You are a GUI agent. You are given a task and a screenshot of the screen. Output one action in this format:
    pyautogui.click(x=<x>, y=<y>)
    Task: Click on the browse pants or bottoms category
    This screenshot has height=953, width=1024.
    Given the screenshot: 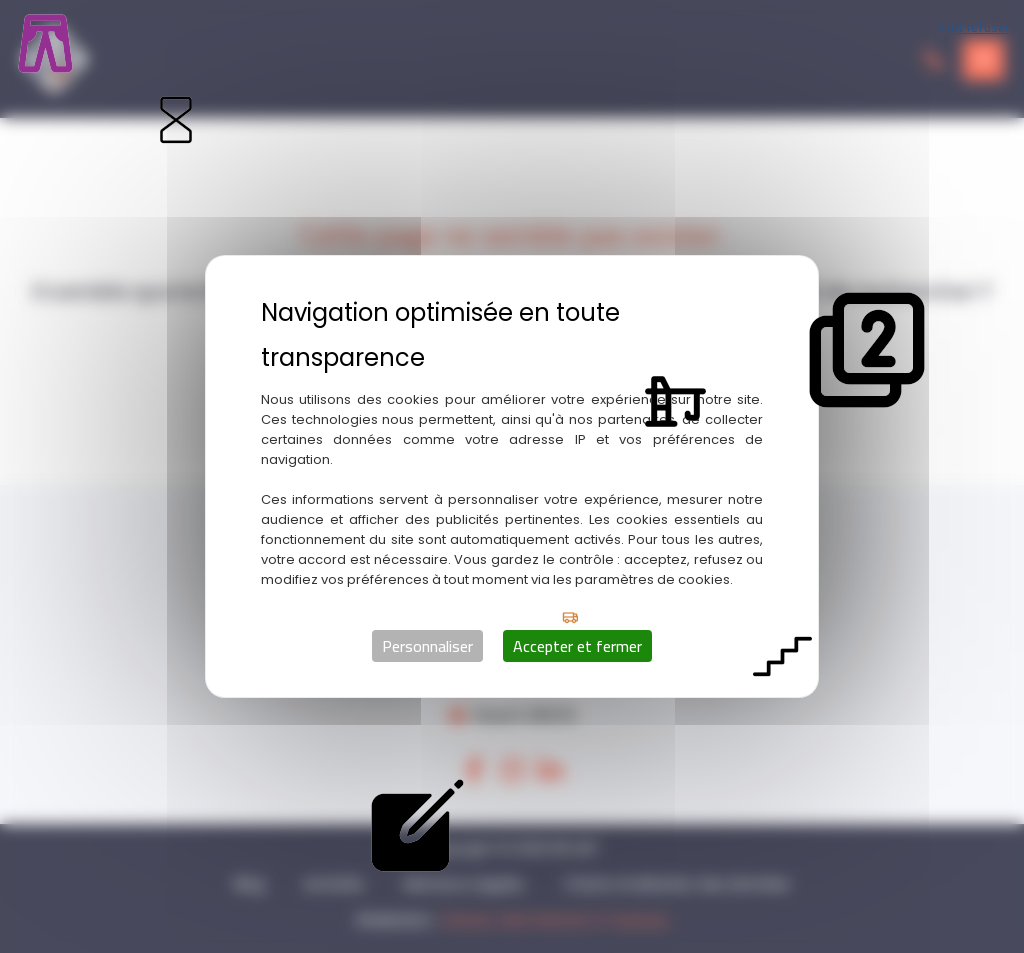 What is the action you would take?
    pyautogui.click(x=45, y=43)
    